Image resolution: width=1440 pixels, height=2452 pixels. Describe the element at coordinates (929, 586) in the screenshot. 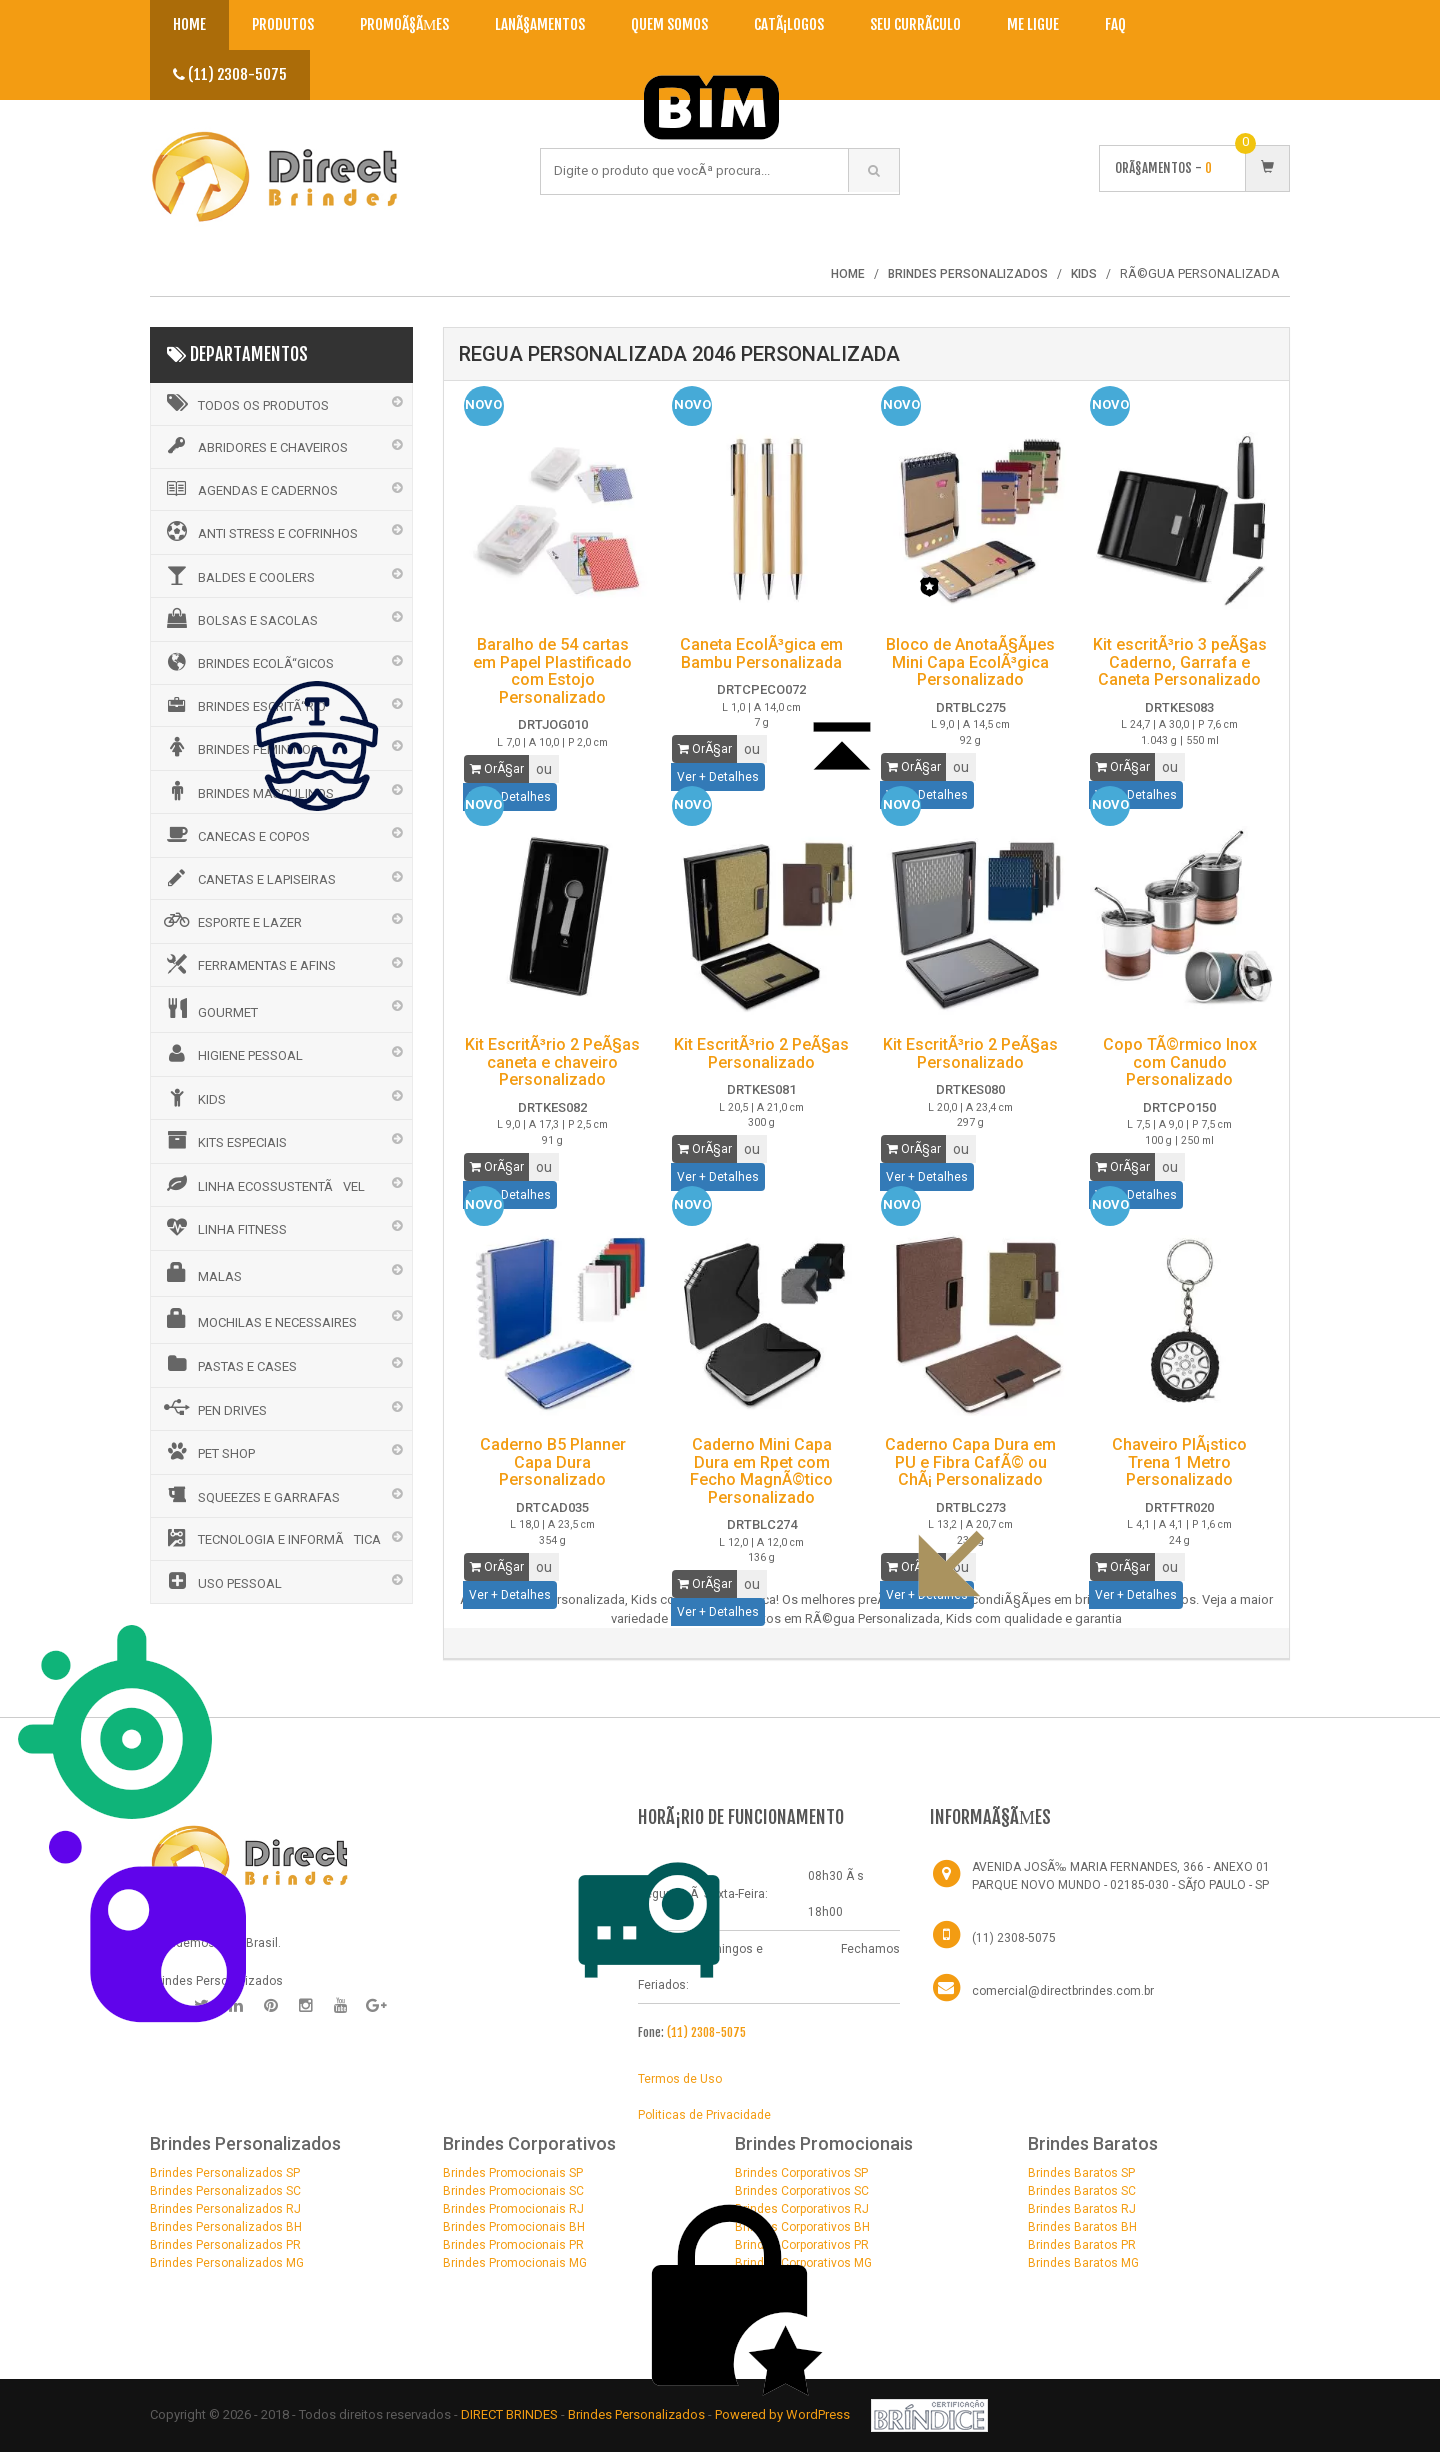

I see `indicates law enforcement or security-related content` at that location.